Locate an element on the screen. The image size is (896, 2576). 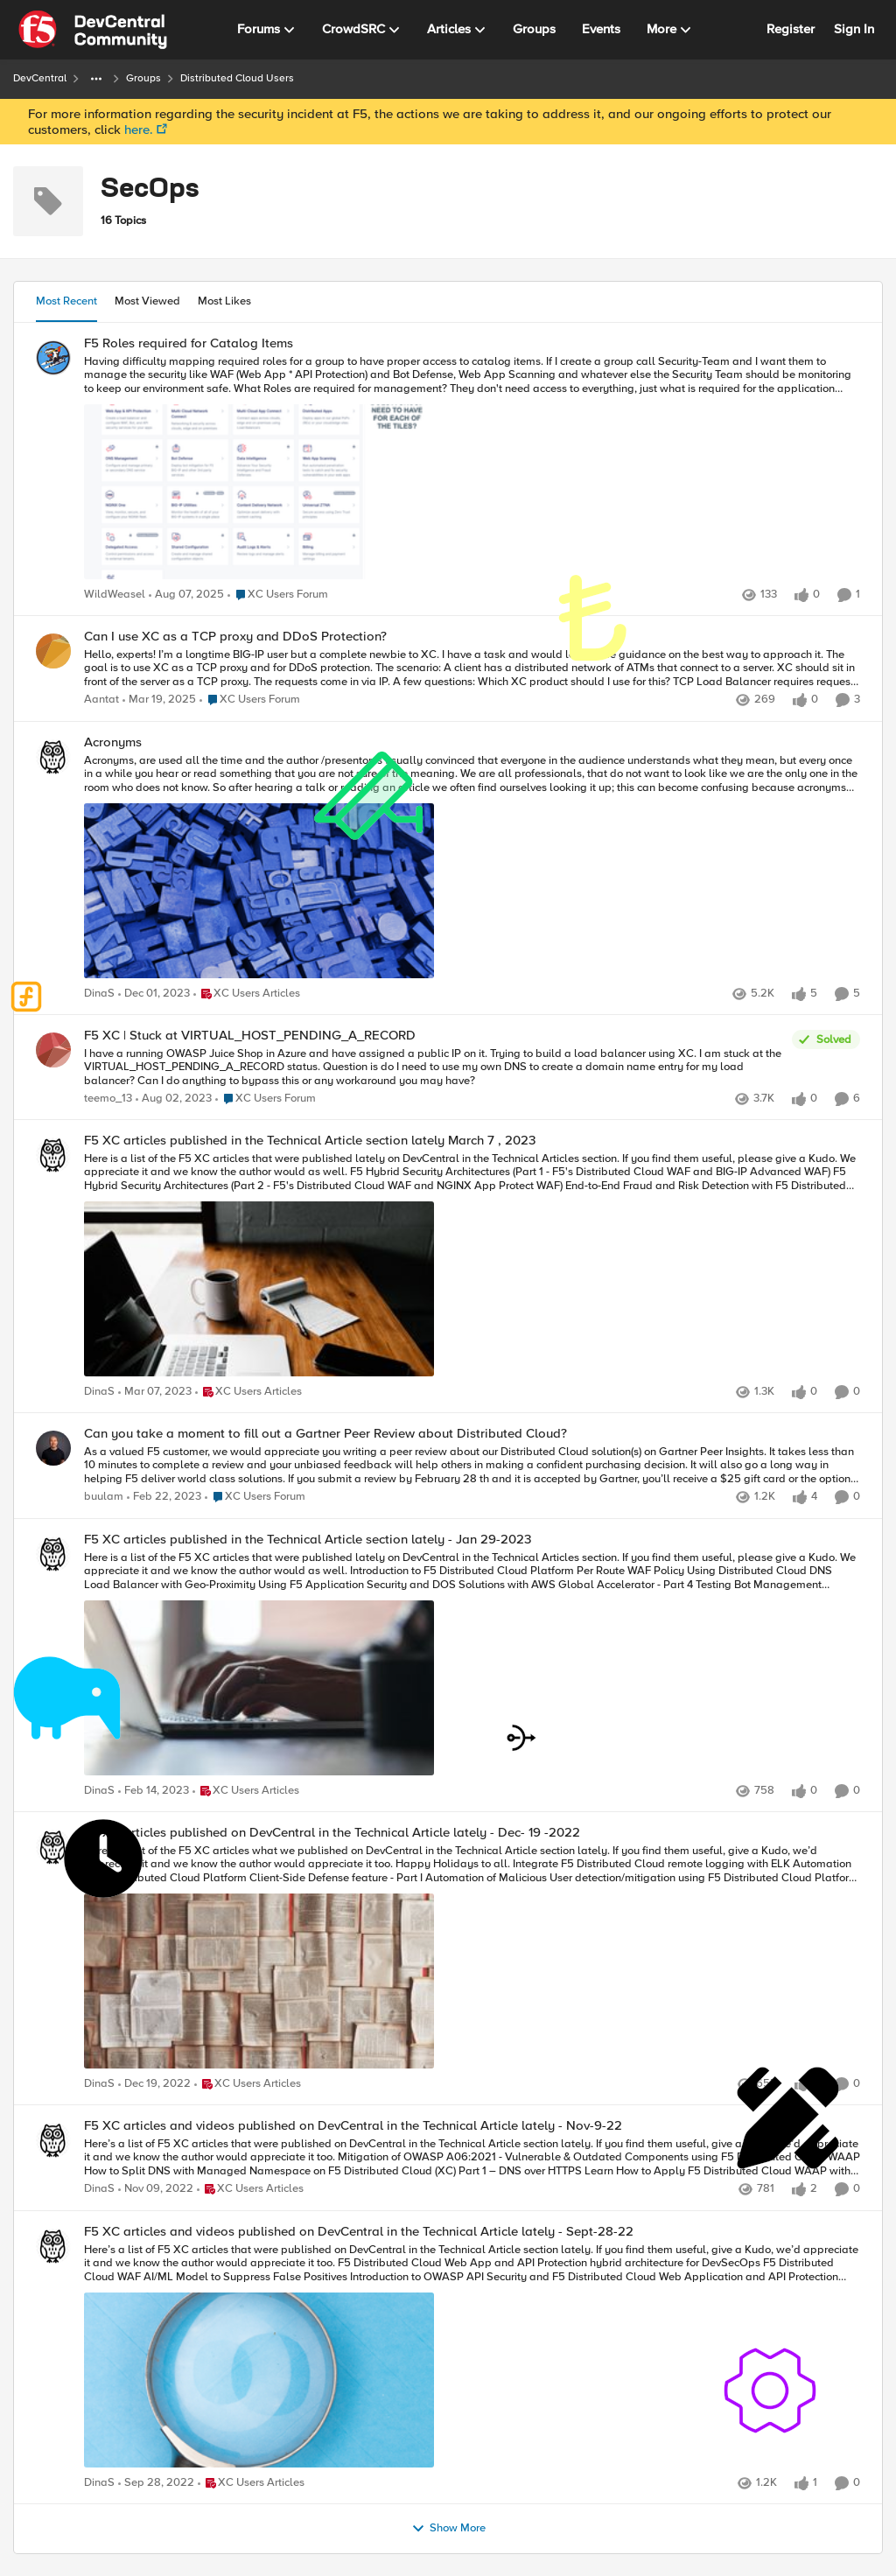
access settings or preferences is located at coordinates (770, 2390).